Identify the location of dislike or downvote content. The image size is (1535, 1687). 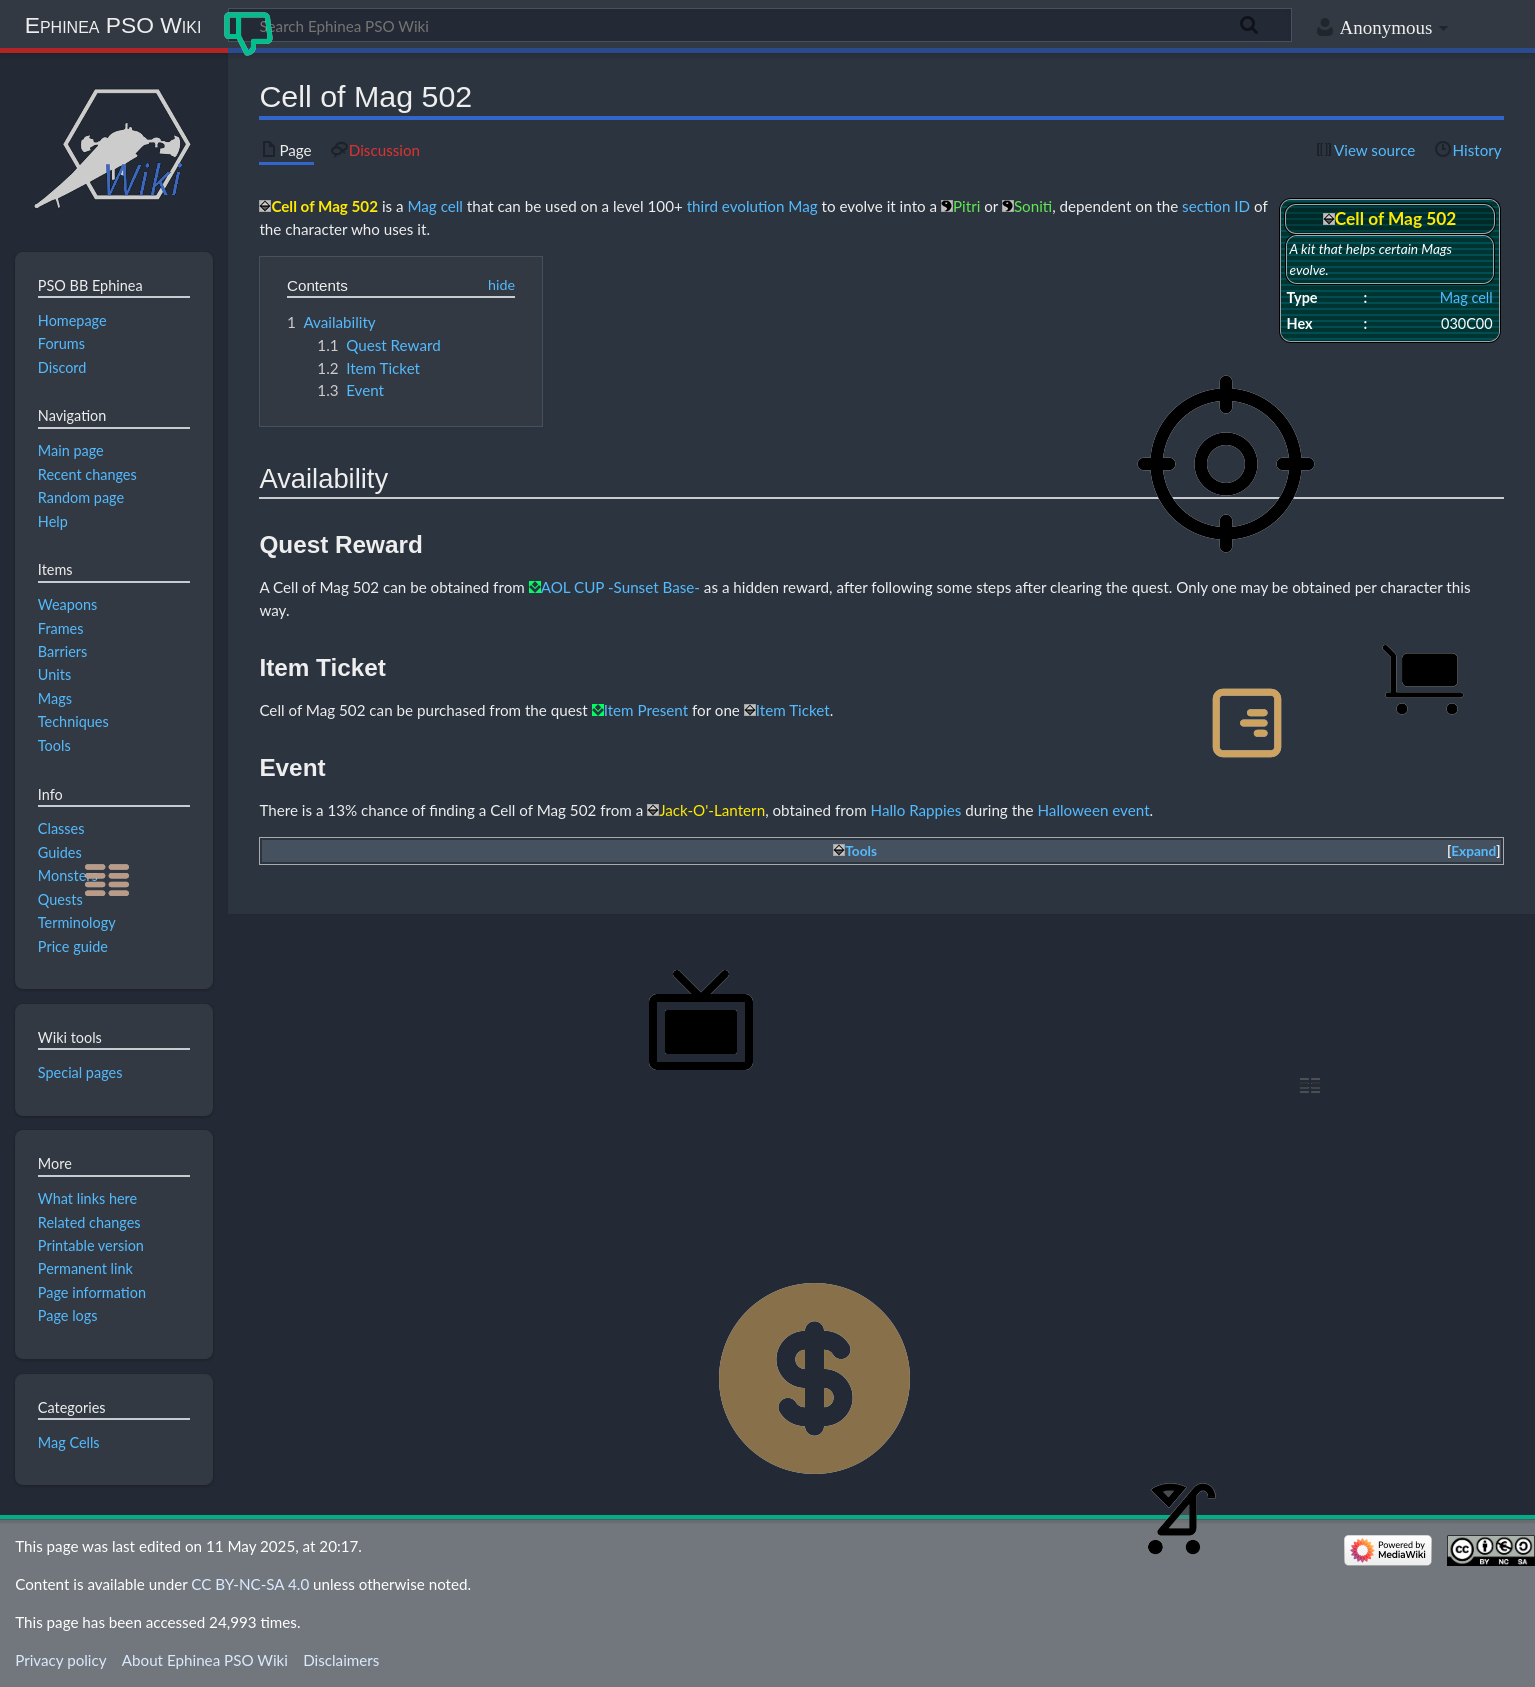
(248, 31).